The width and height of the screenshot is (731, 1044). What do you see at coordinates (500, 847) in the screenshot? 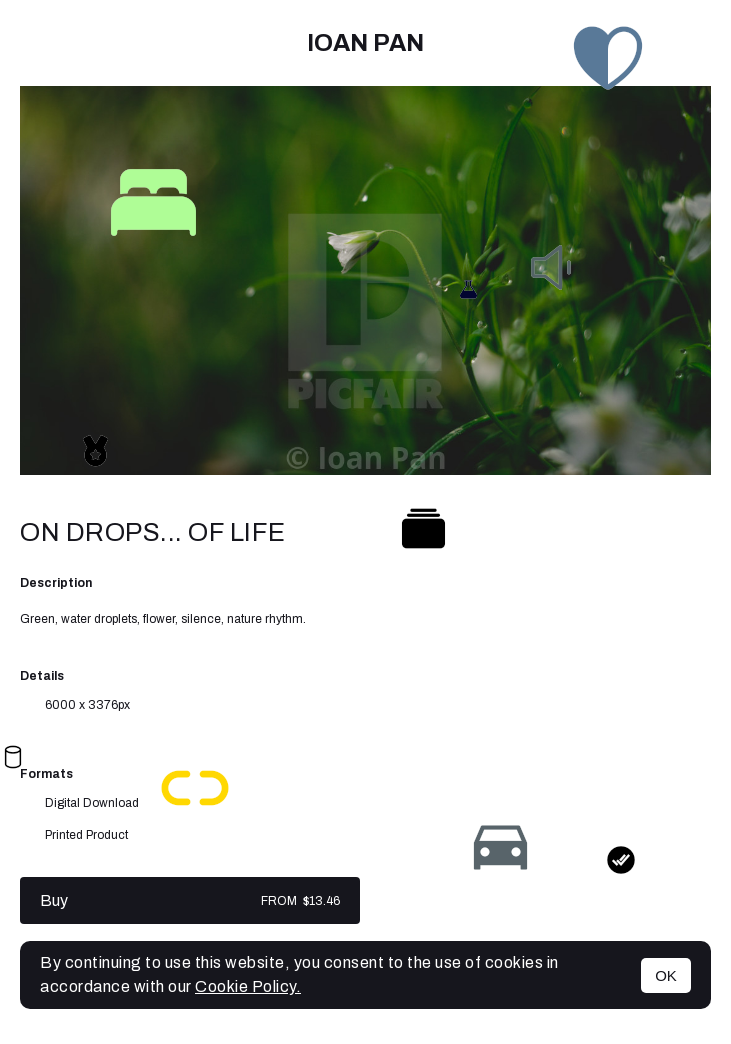
I see `access vehicle or driving settings` at bounding box center [500, 847].